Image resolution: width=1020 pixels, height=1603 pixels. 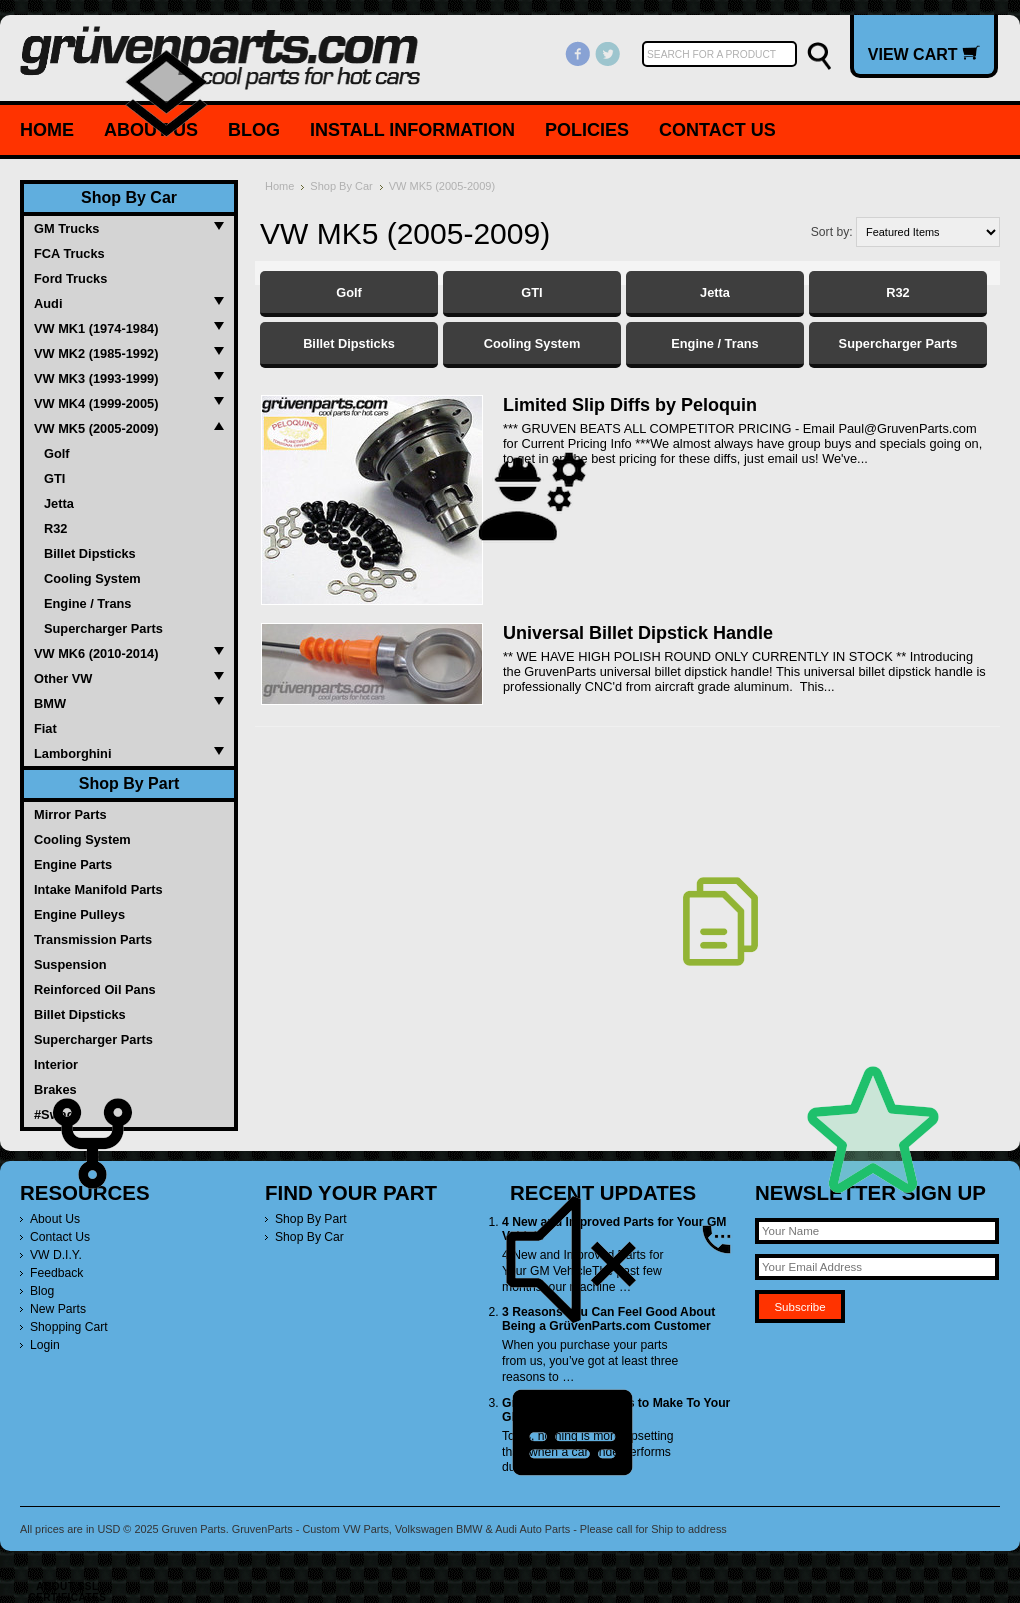 I want to click on access phone or call settings, so click(x=716, y=1239).